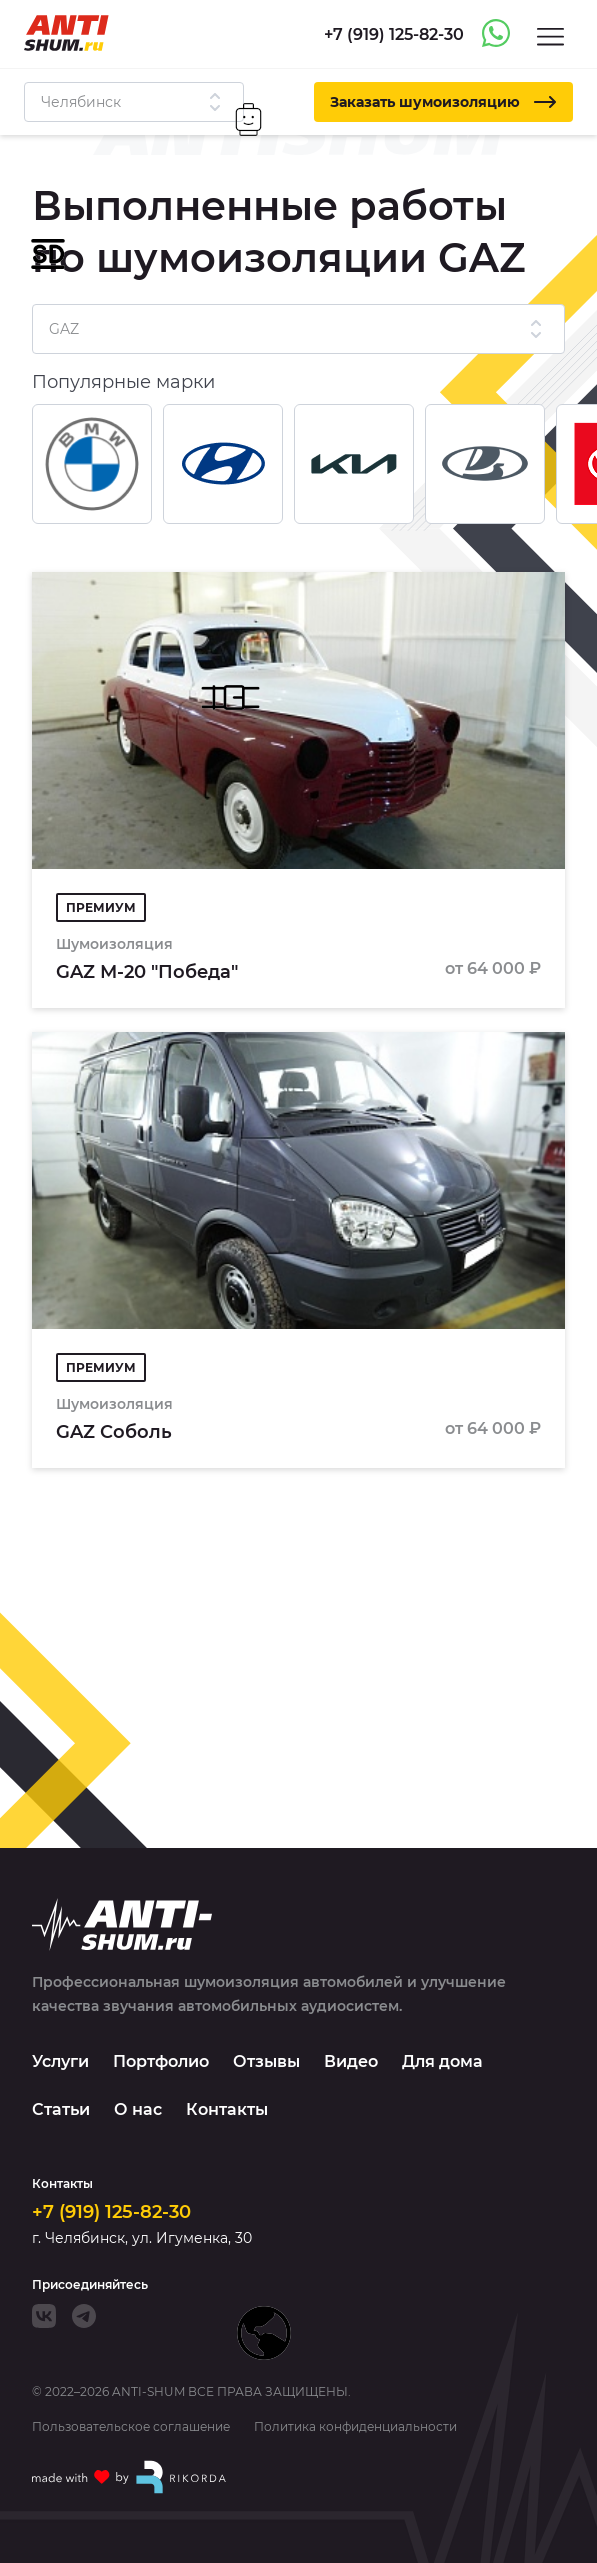  I want to click on switch to western hemisphere region, so click(264, 2333).